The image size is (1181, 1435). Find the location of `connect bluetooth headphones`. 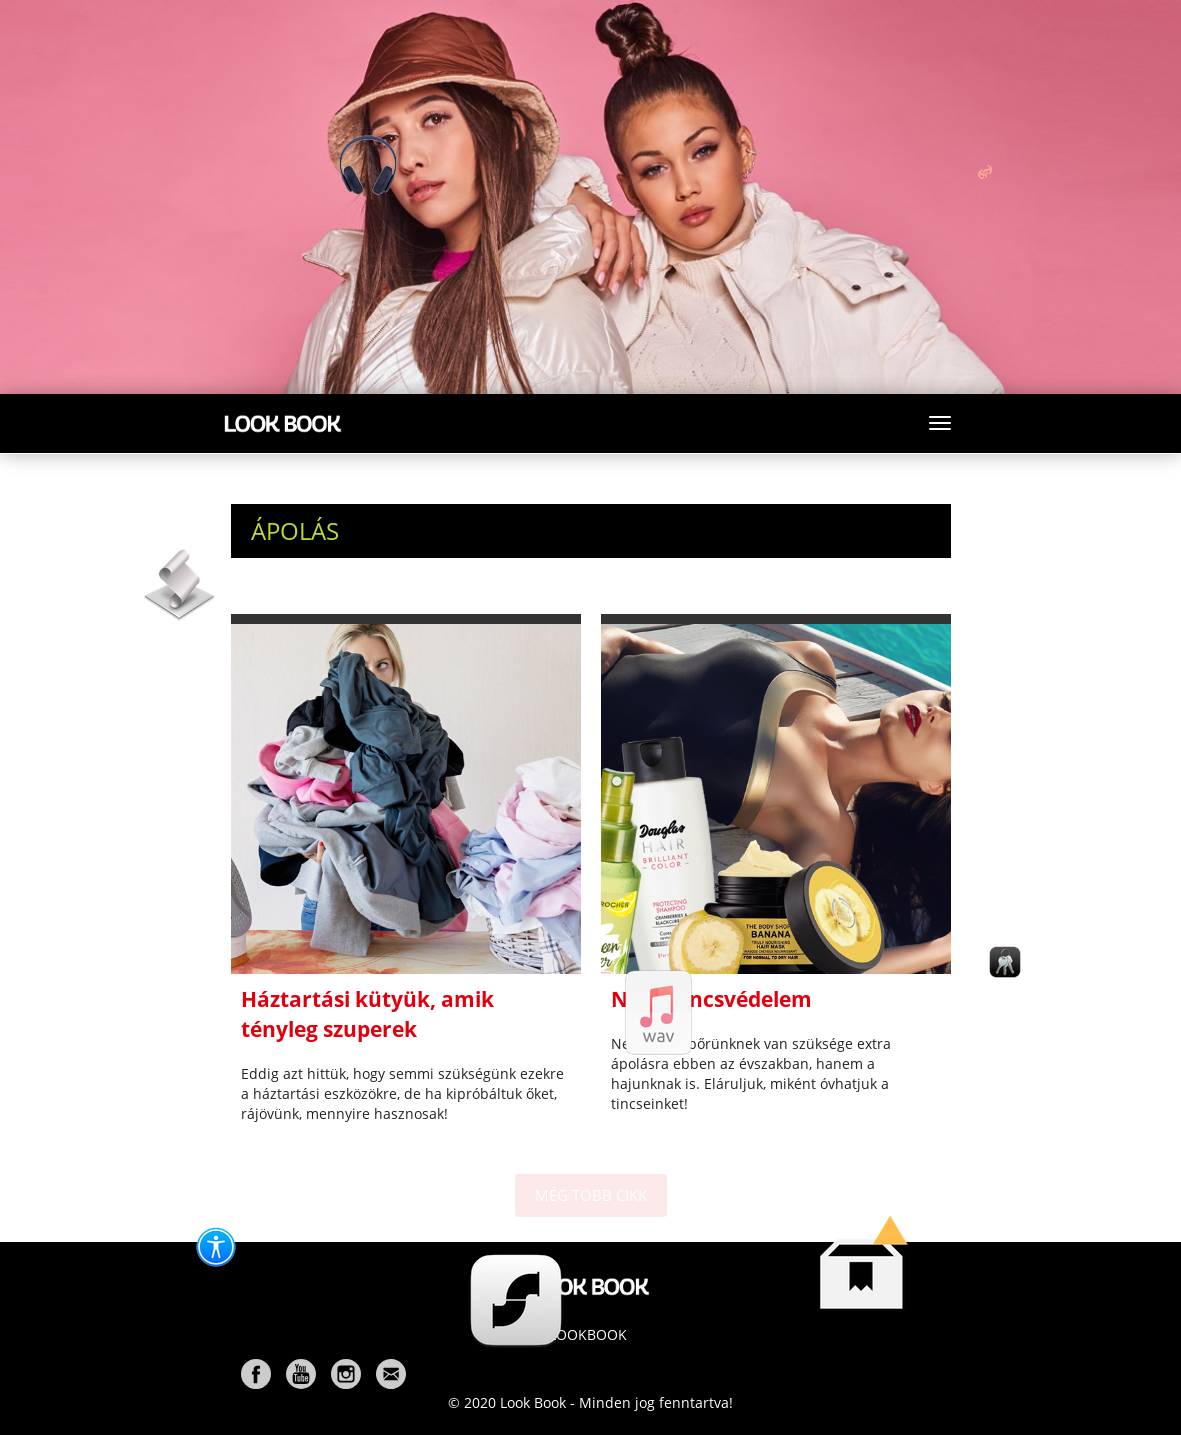

connect bluetooth headphones is located at coordinates (368, 166).